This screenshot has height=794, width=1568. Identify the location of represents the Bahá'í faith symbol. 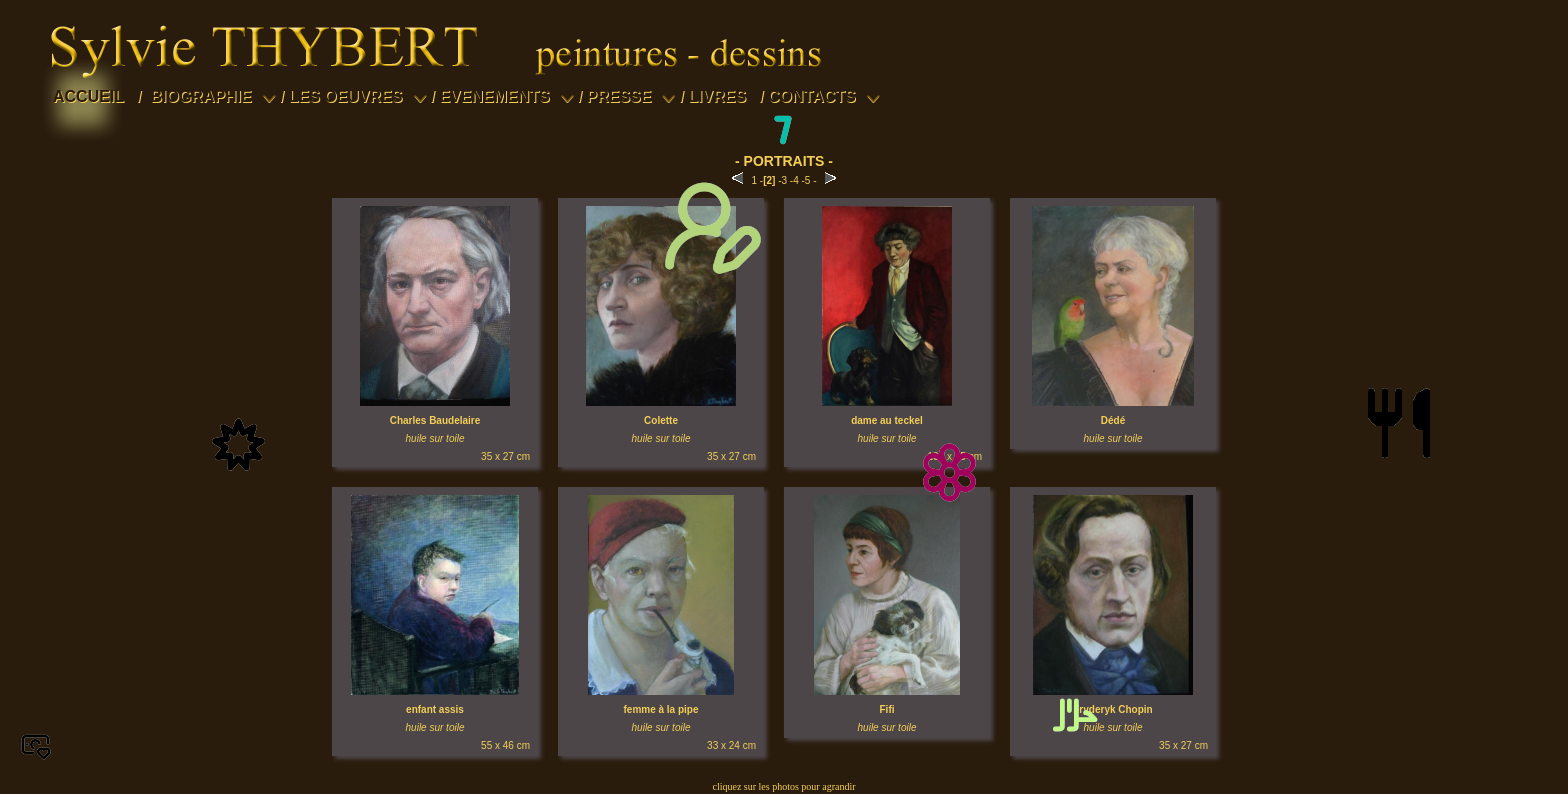
(238, 444).